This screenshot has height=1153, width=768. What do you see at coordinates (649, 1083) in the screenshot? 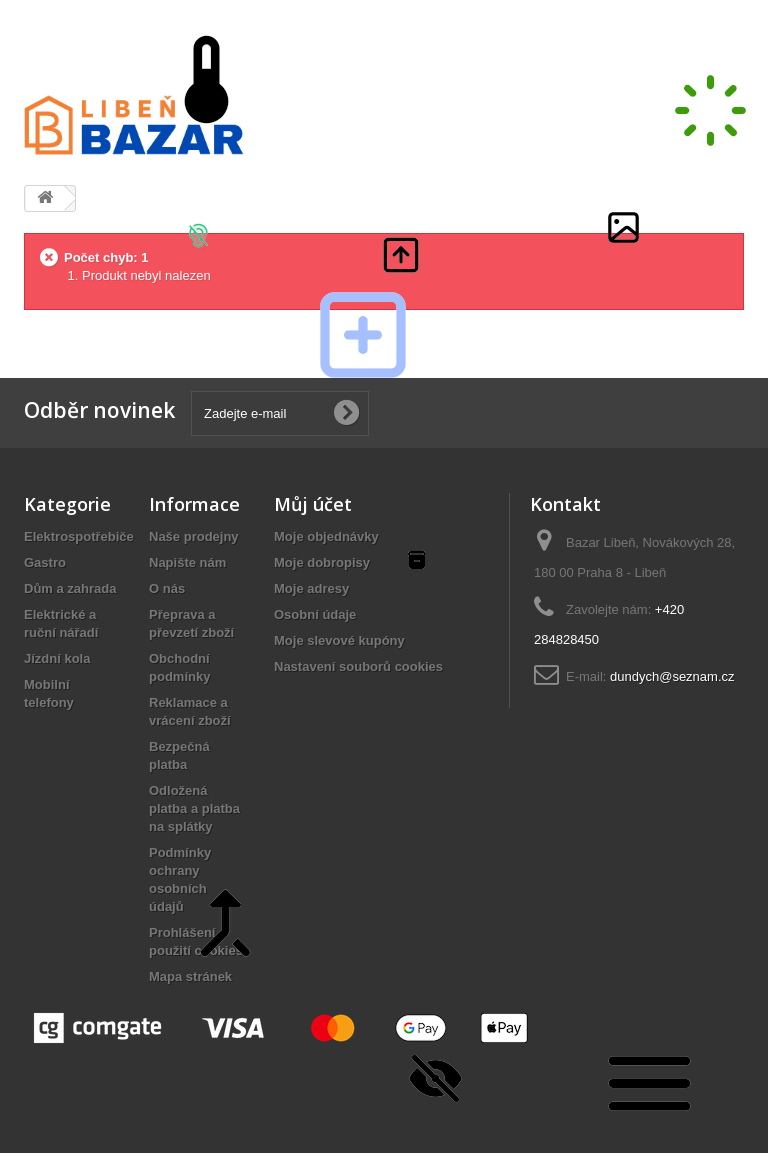
I see `open navigation menu` at bounding box center [649, 1083].